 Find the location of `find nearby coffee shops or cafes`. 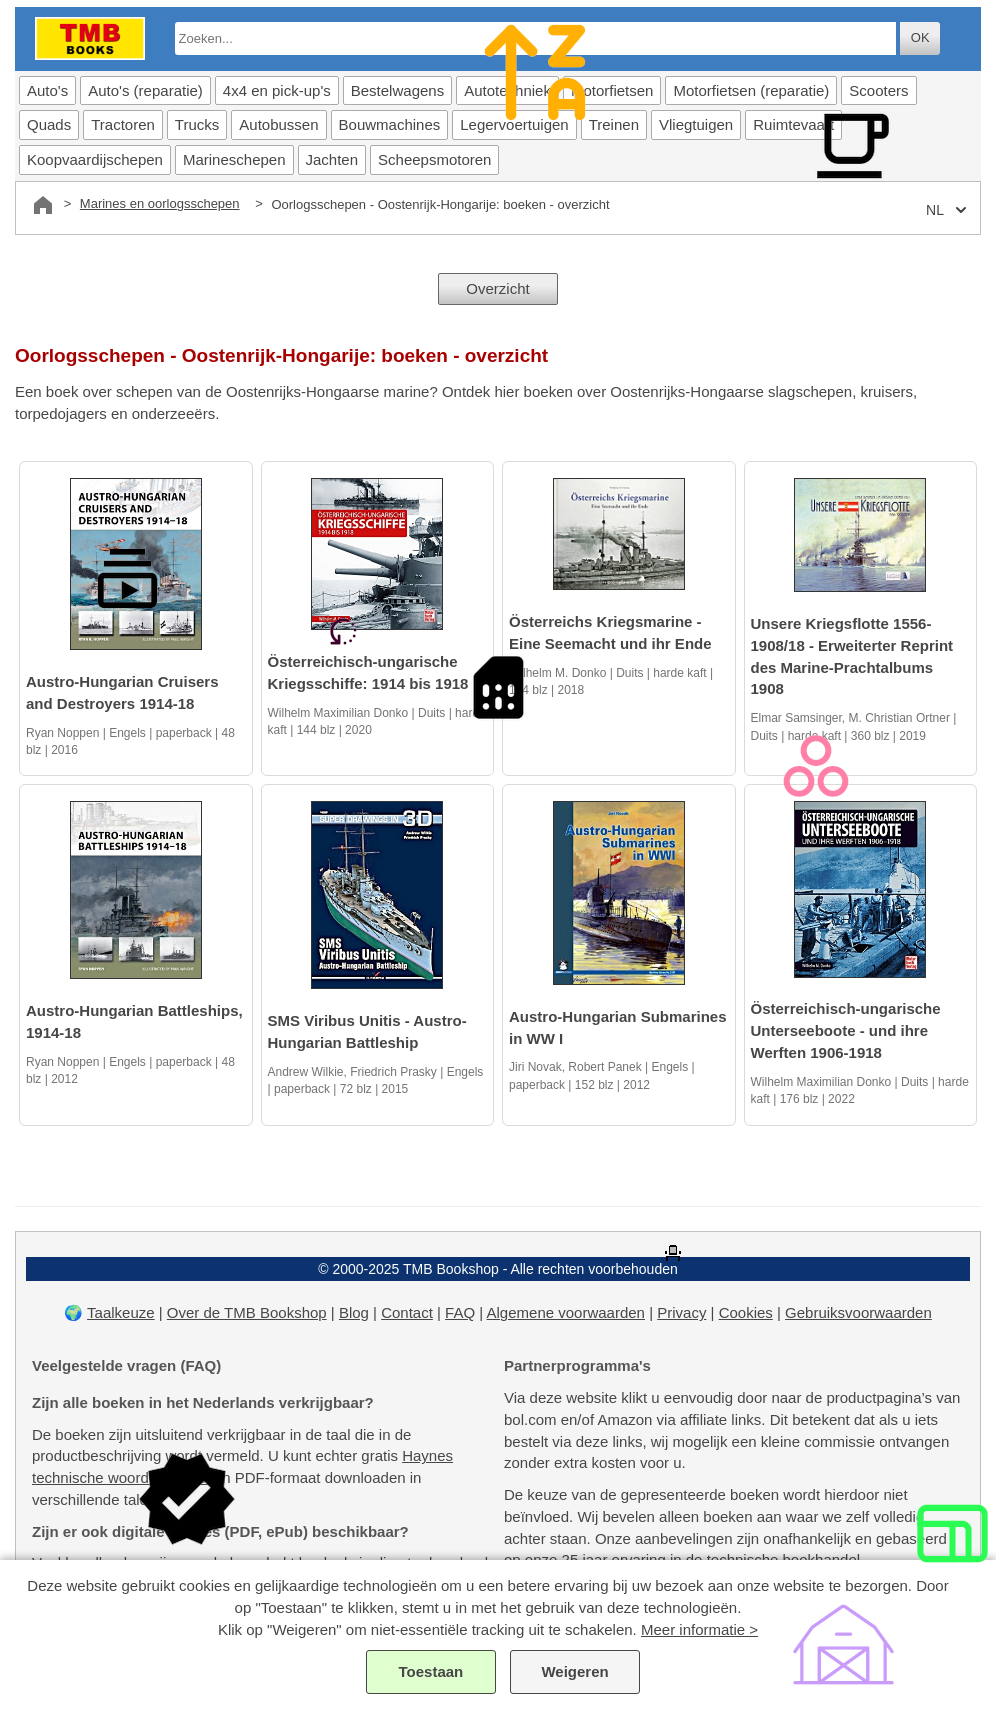

find nearby coffee shops or cafes is located at coordinates (853, 146).